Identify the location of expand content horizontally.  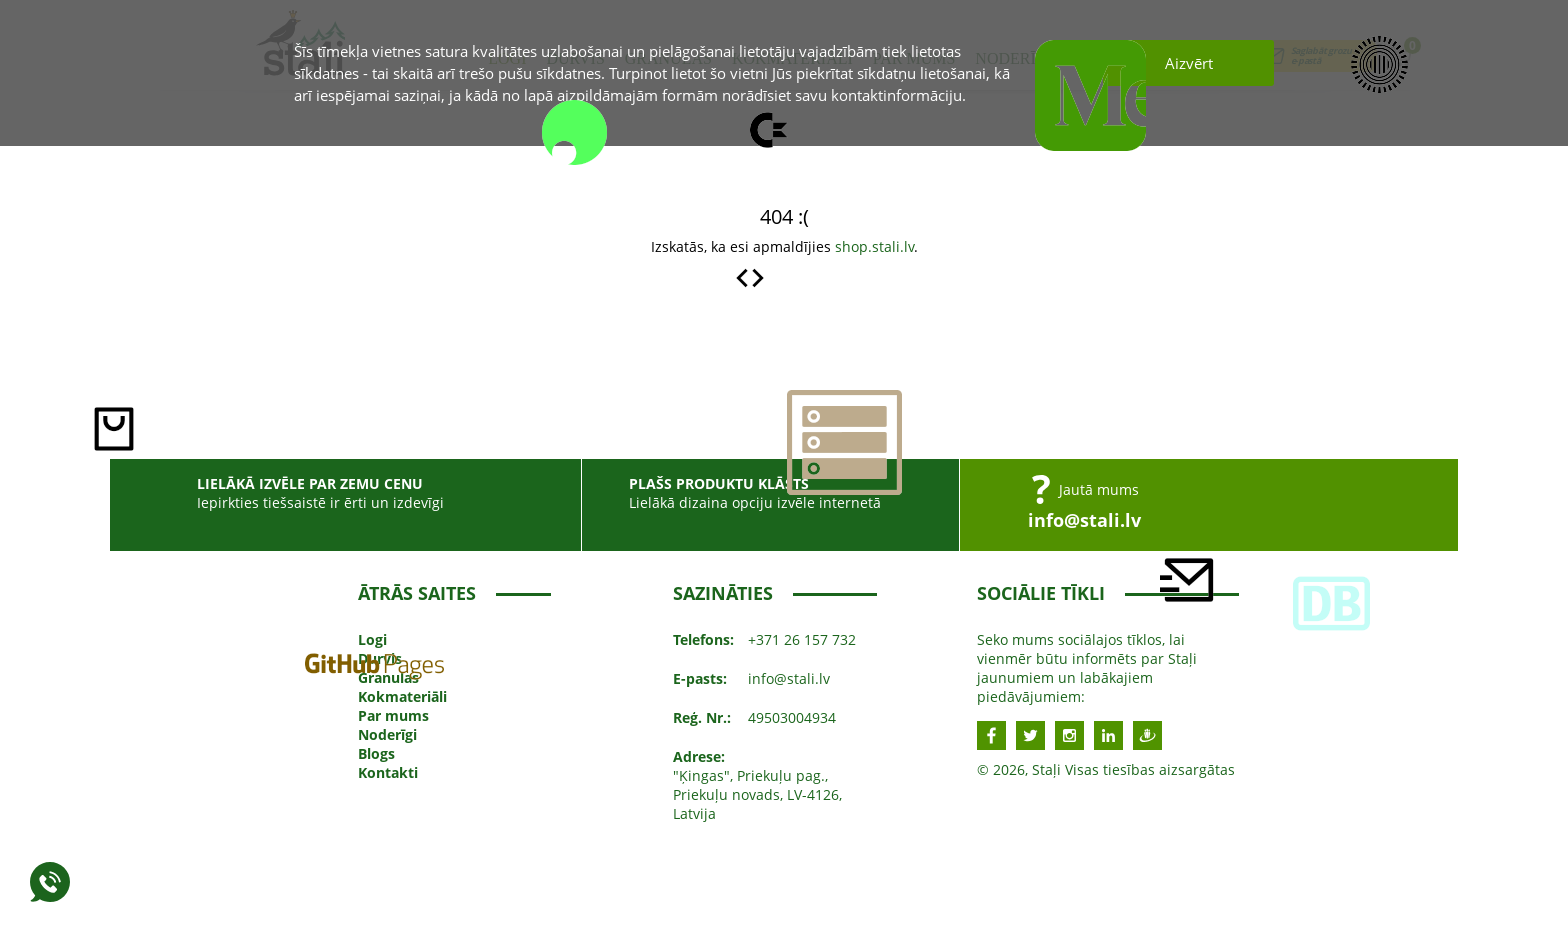
(750, 278).